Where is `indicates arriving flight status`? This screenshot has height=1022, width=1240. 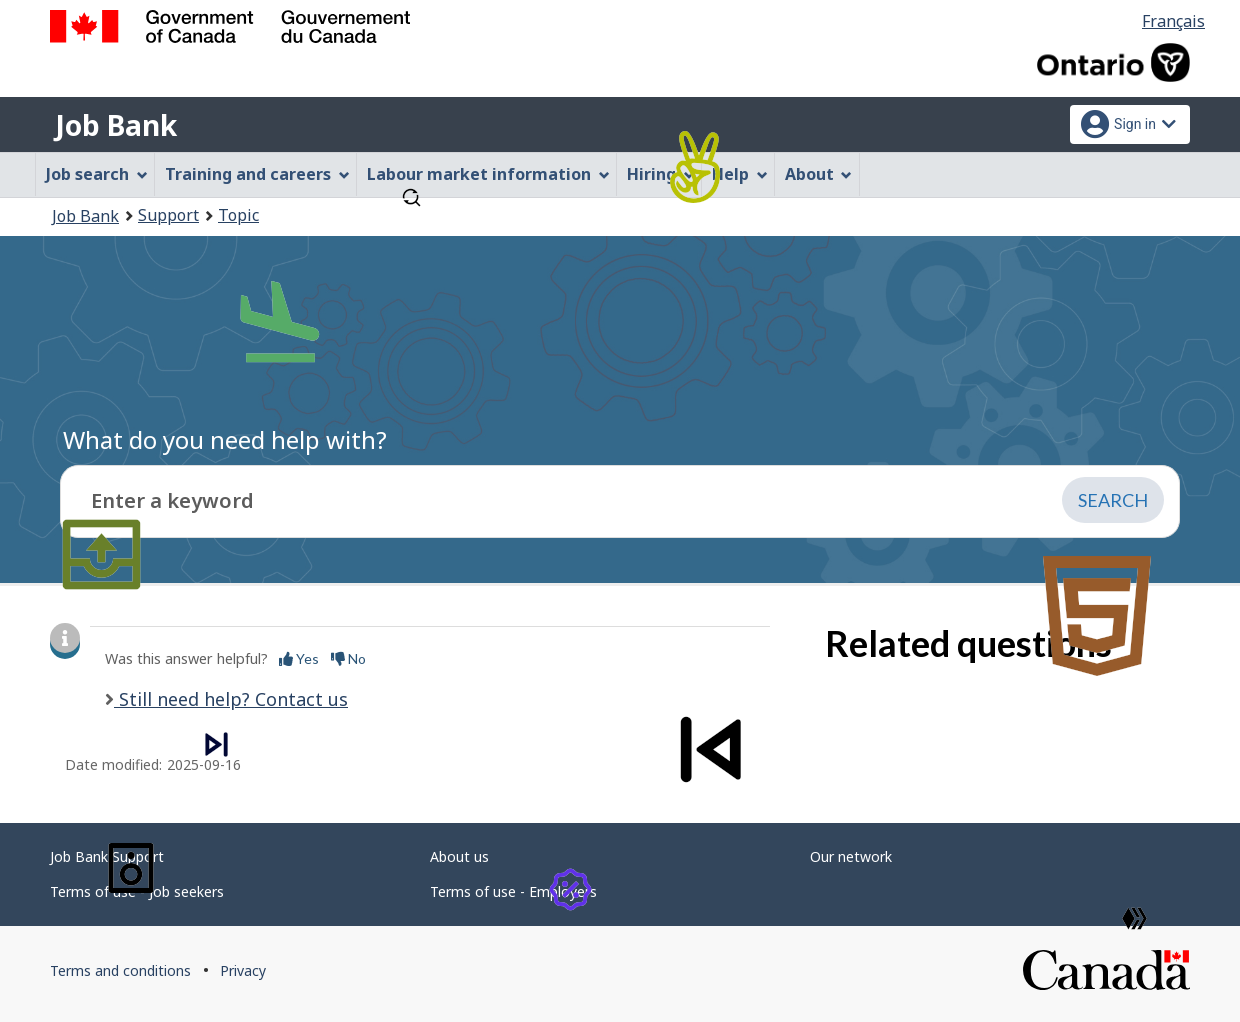
indicates arriving flight status is located at coordinates (280, 323).